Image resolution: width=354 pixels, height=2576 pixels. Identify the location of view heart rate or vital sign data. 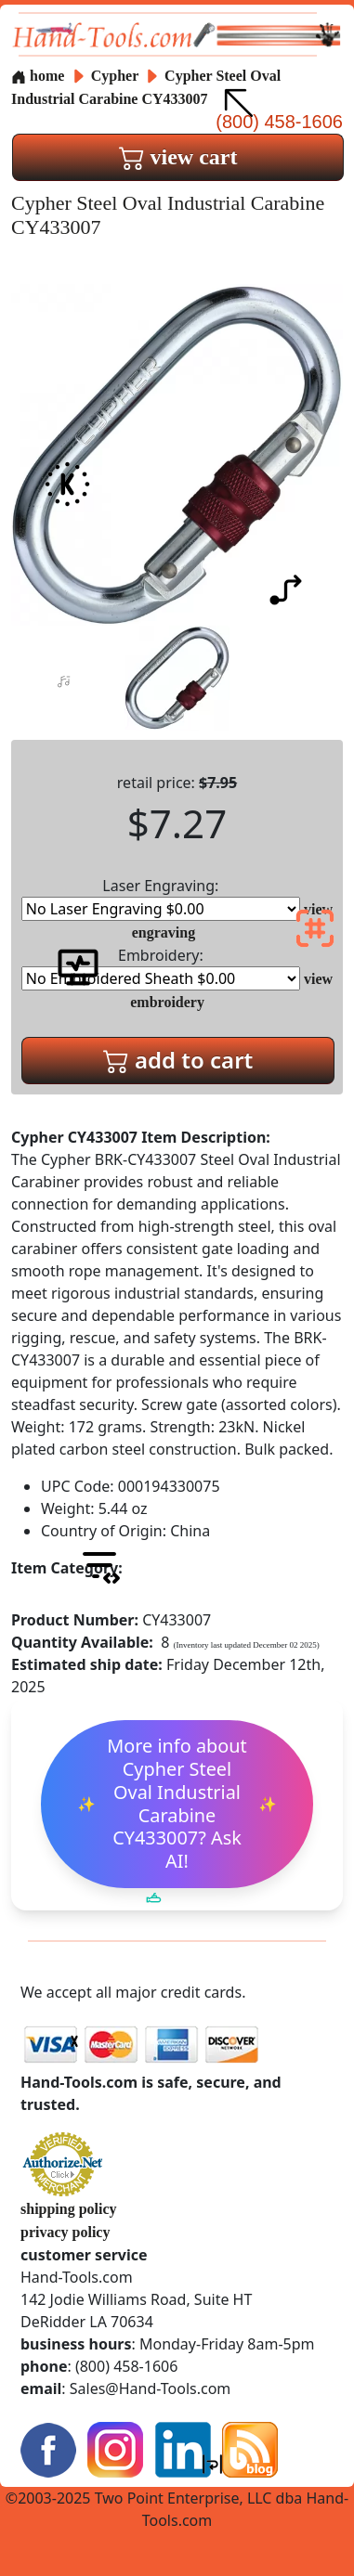
(78, 967).